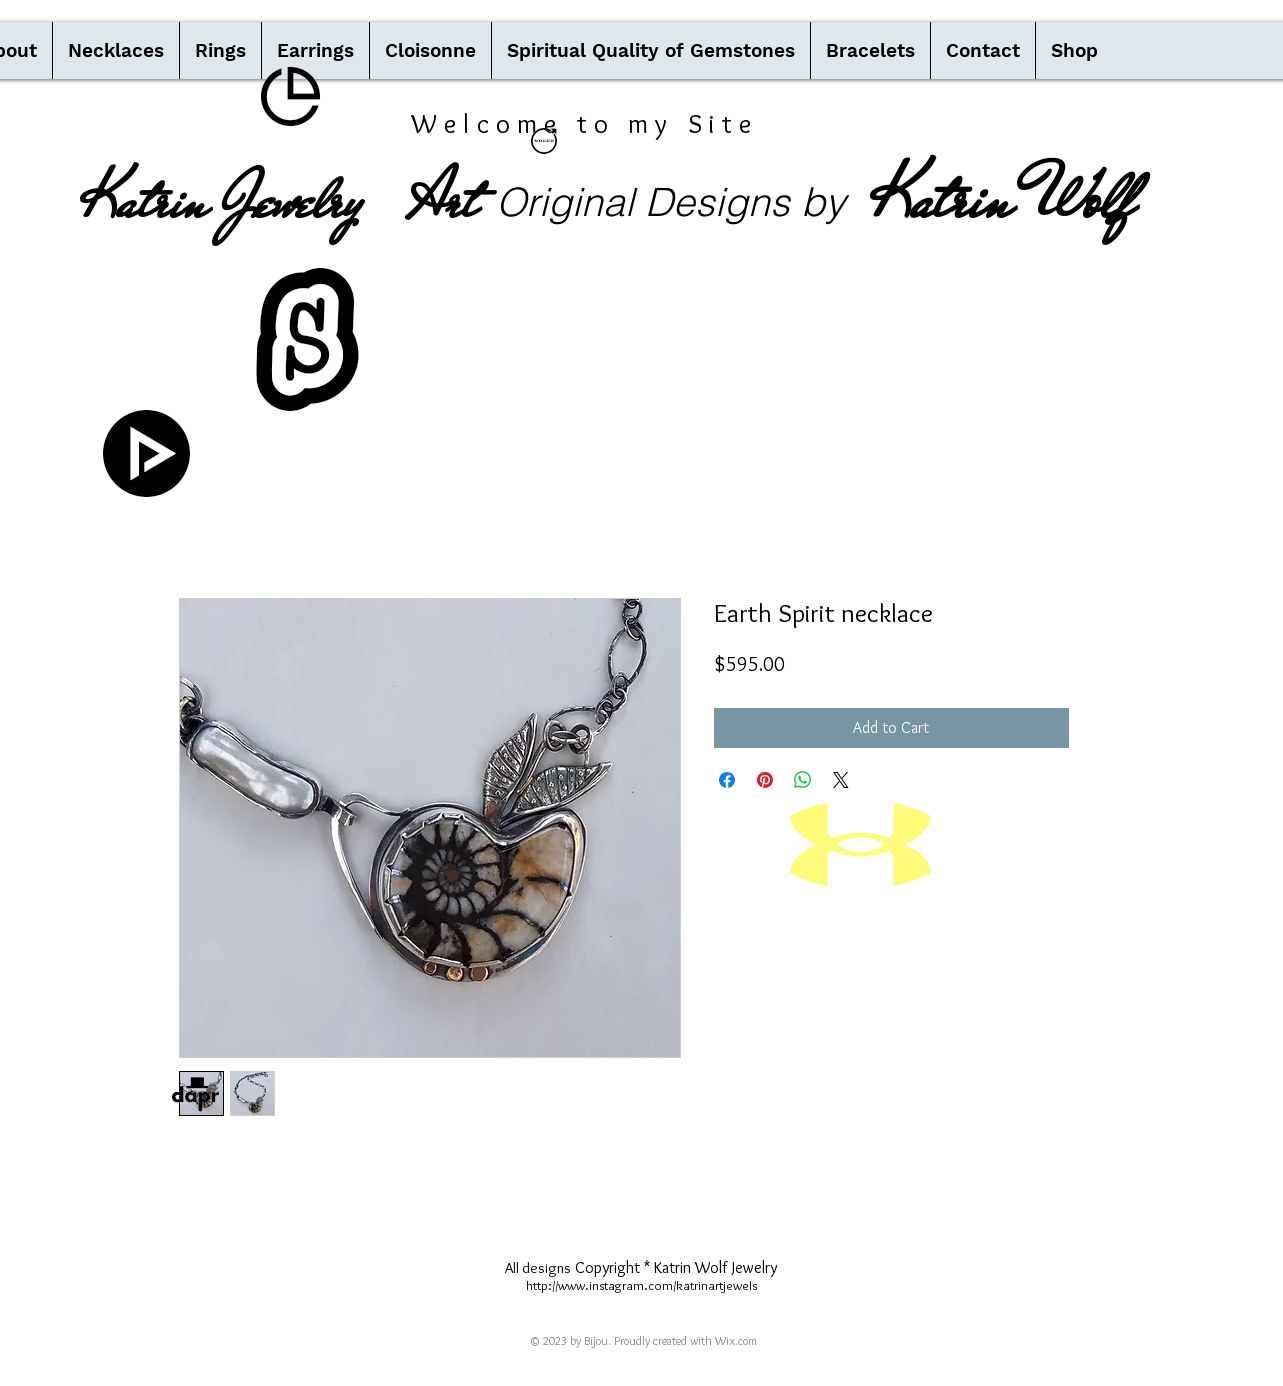 The height and width of the screenshot is (1386, 1283). Describe the element at coordinates (860, 844) in the screenshot. I see `under armour brand logo` at that location.